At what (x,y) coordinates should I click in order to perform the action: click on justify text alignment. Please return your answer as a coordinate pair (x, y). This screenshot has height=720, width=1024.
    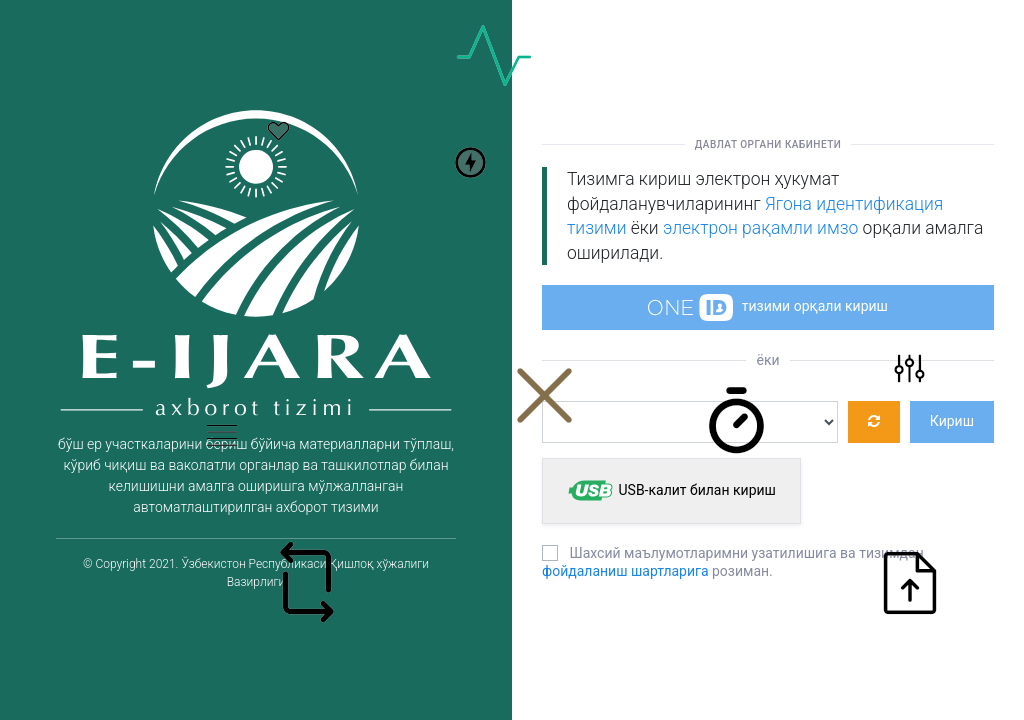
    Looking at the image, I should click on (222, 436).